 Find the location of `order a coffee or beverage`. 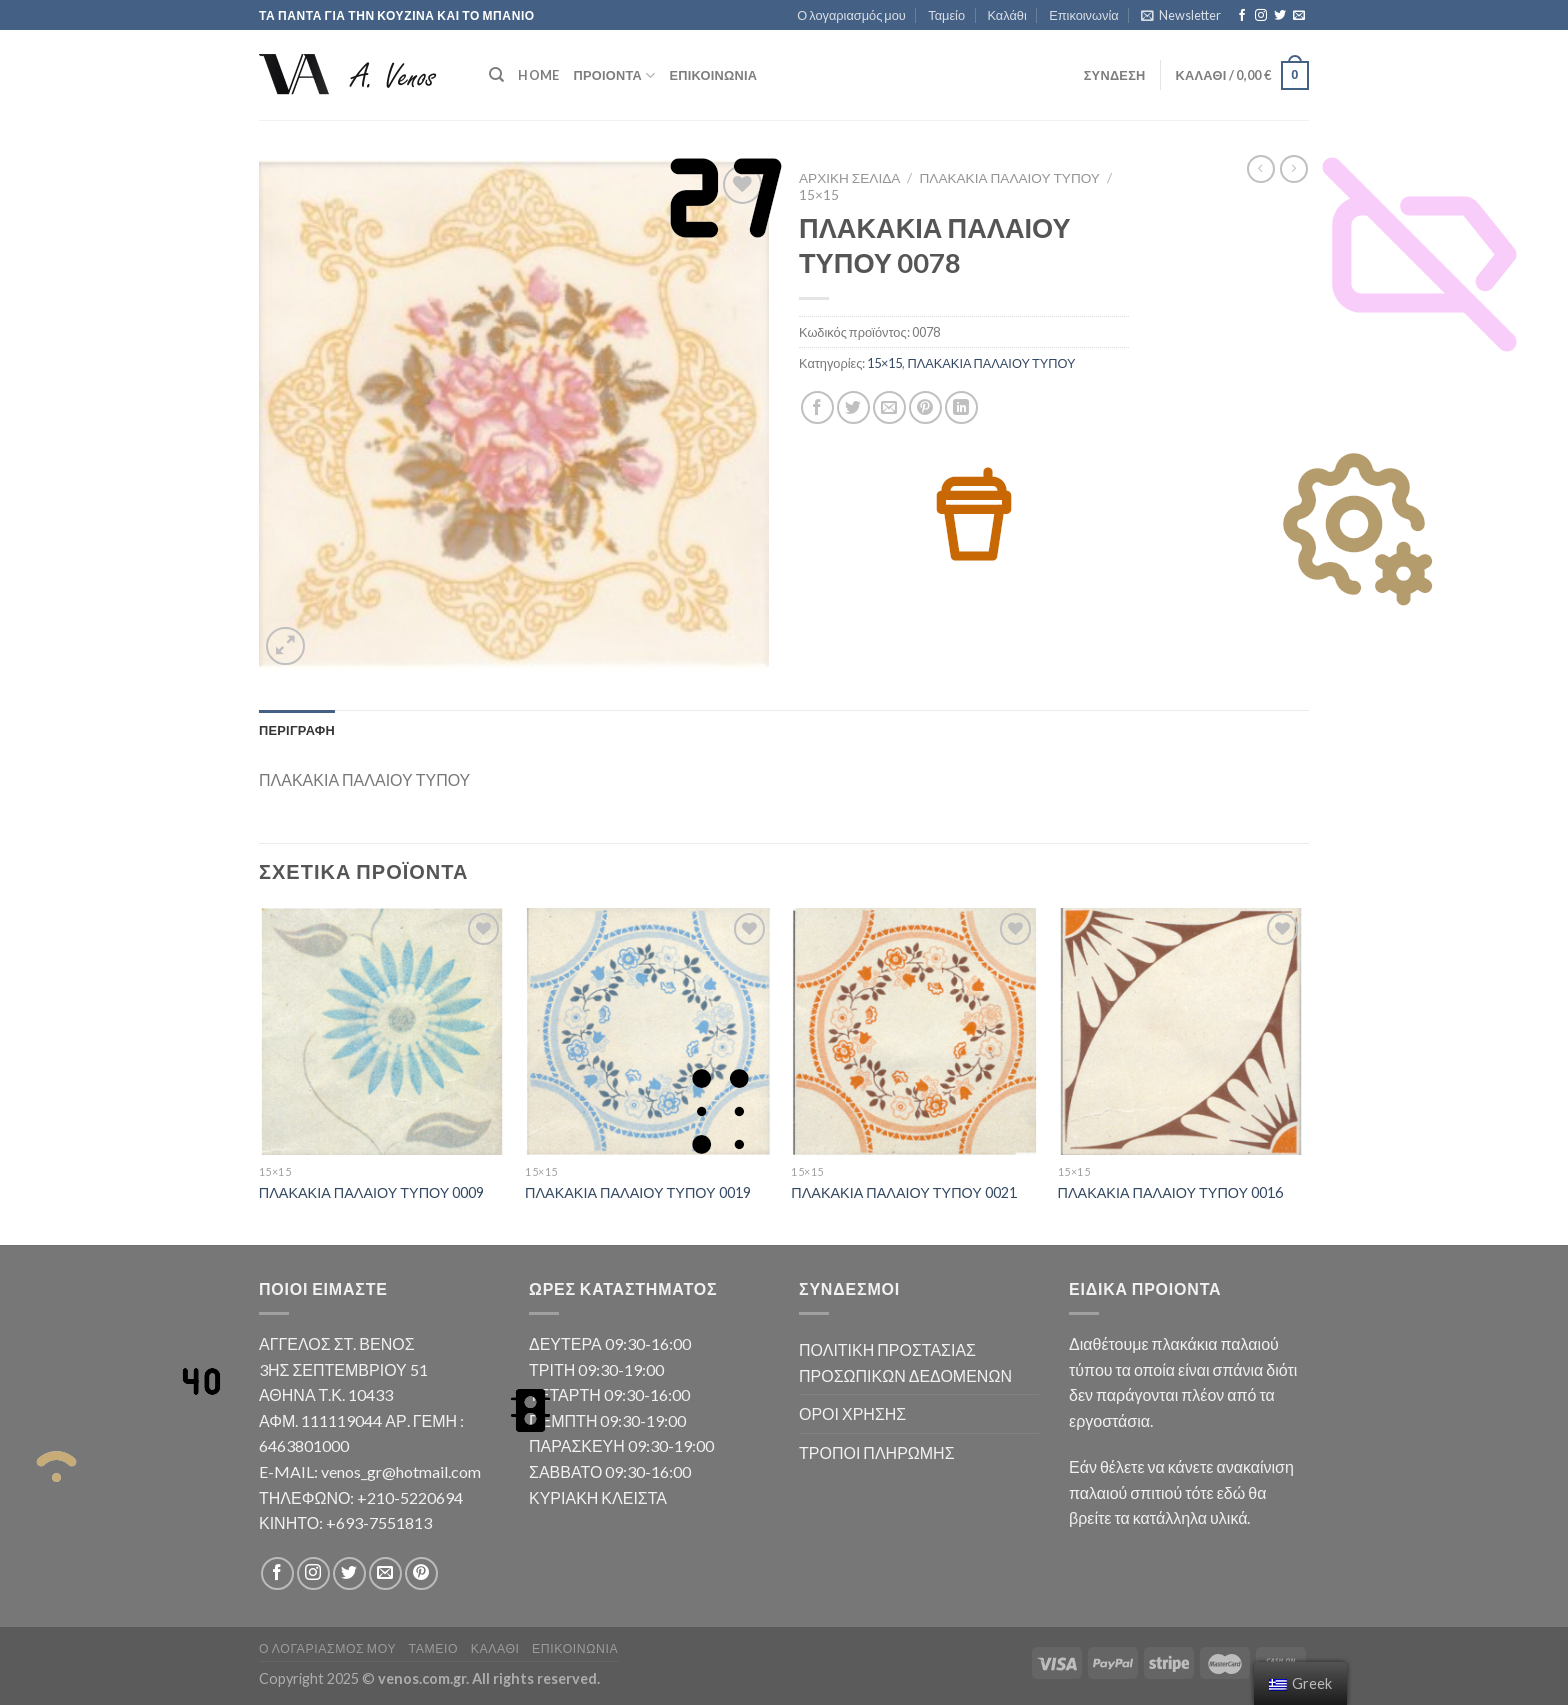

order a coffee or beverage is located at coordinates (974, 514).